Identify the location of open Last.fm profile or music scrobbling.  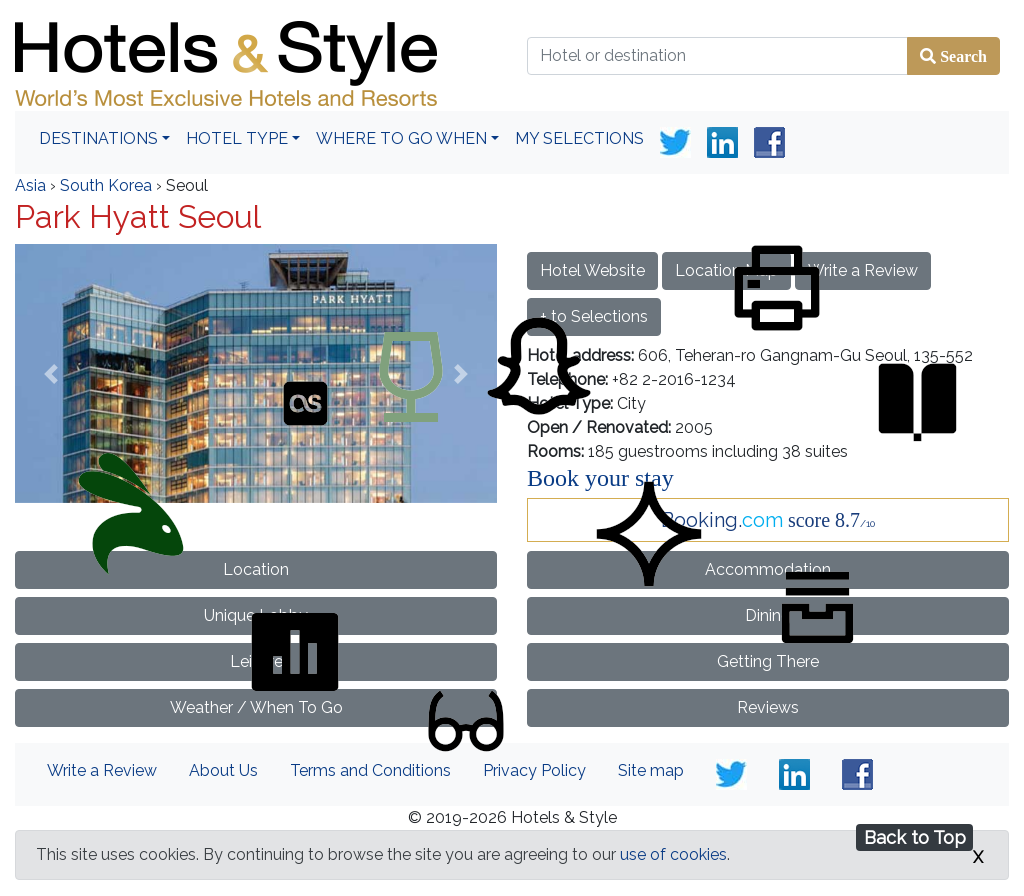
(305, 403).